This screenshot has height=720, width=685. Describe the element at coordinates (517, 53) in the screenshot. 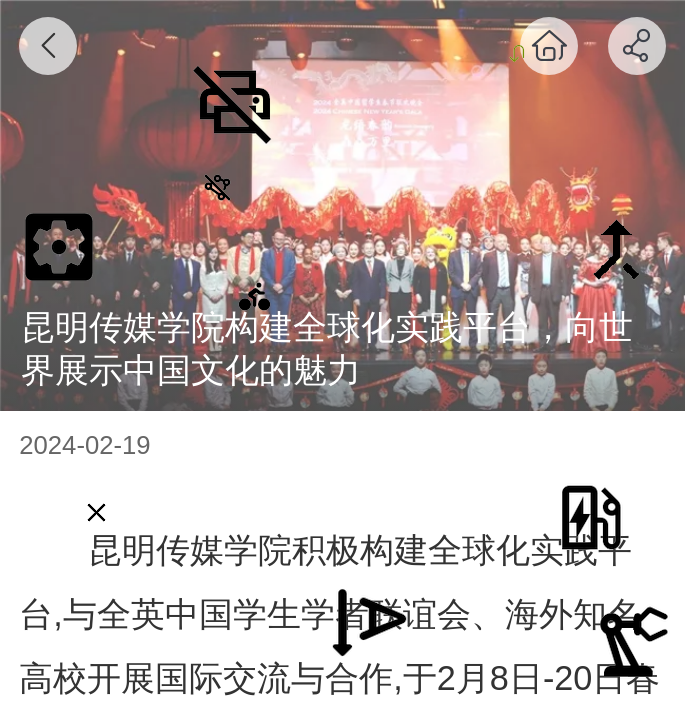

I see `undo or go back to previous state` at that location.